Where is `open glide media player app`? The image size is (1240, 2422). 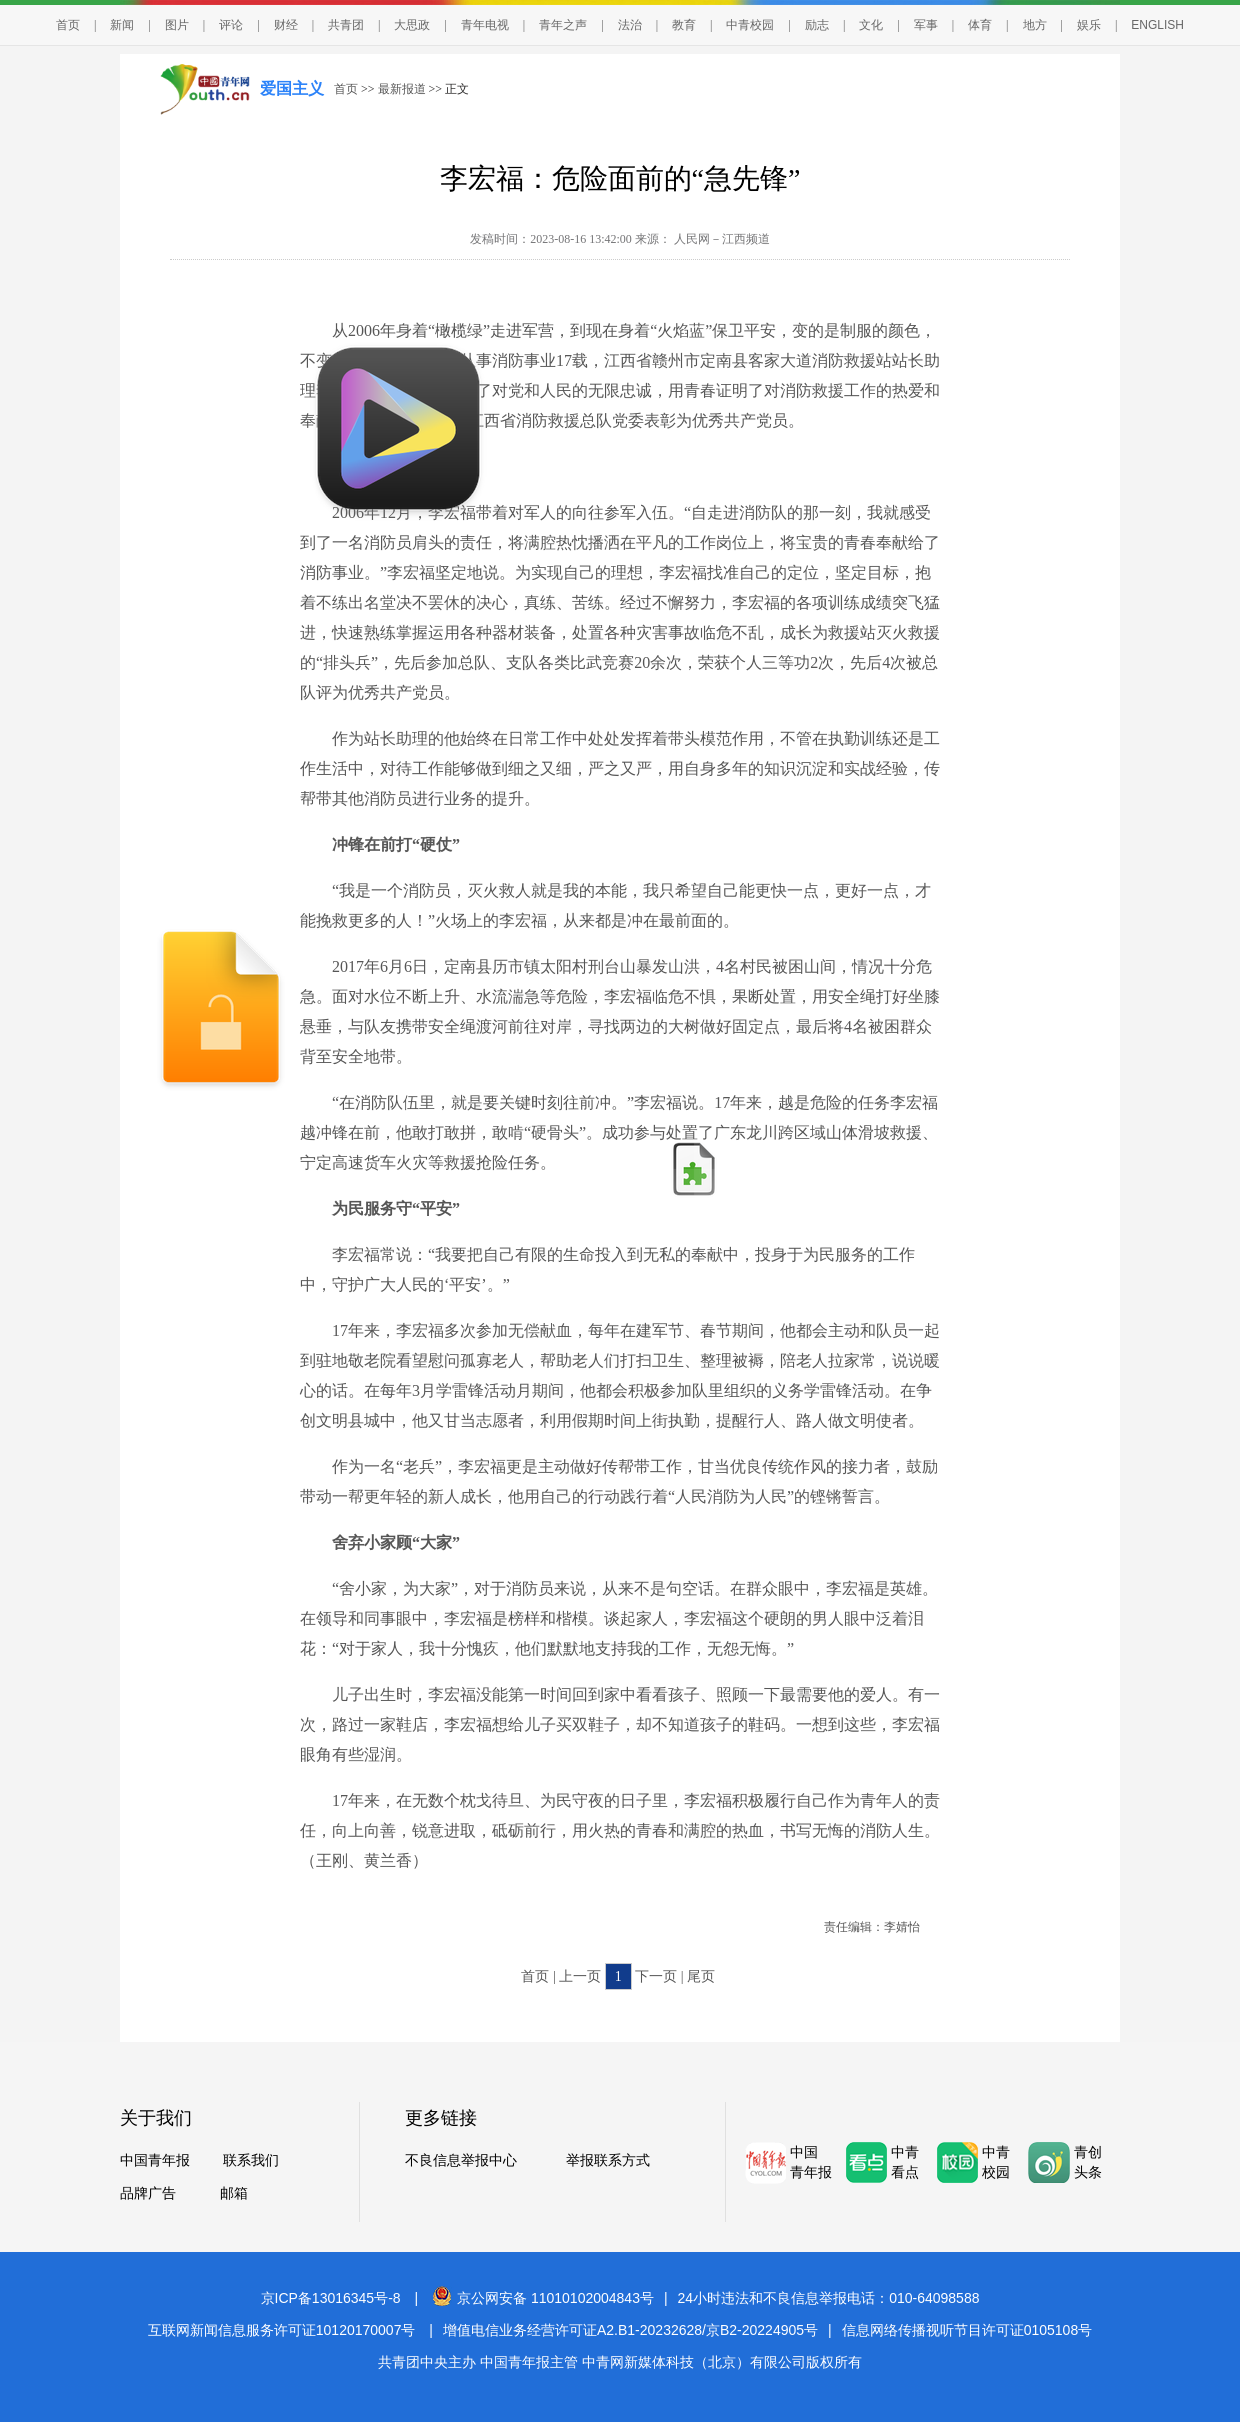
open glide media player app is located at coordinates (398, 428).